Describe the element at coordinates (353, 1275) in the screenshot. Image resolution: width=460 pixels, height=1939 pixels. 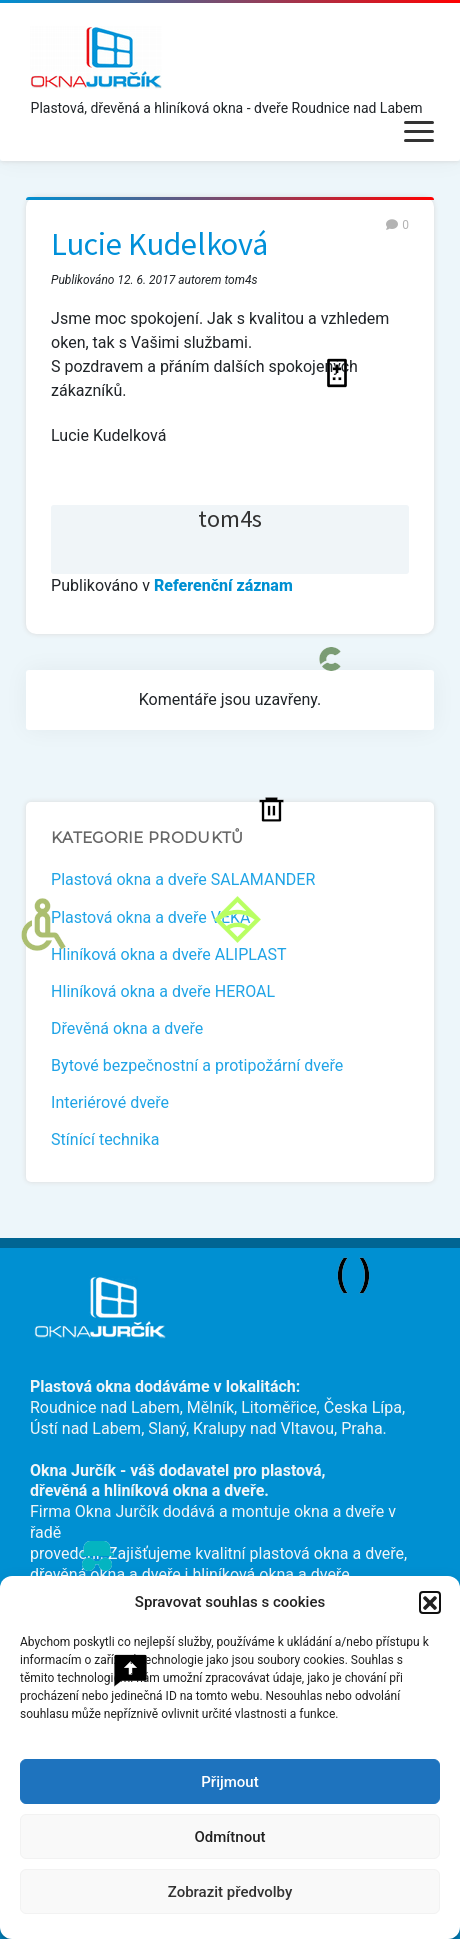
I see `insert parentheses in code editor` at that location.